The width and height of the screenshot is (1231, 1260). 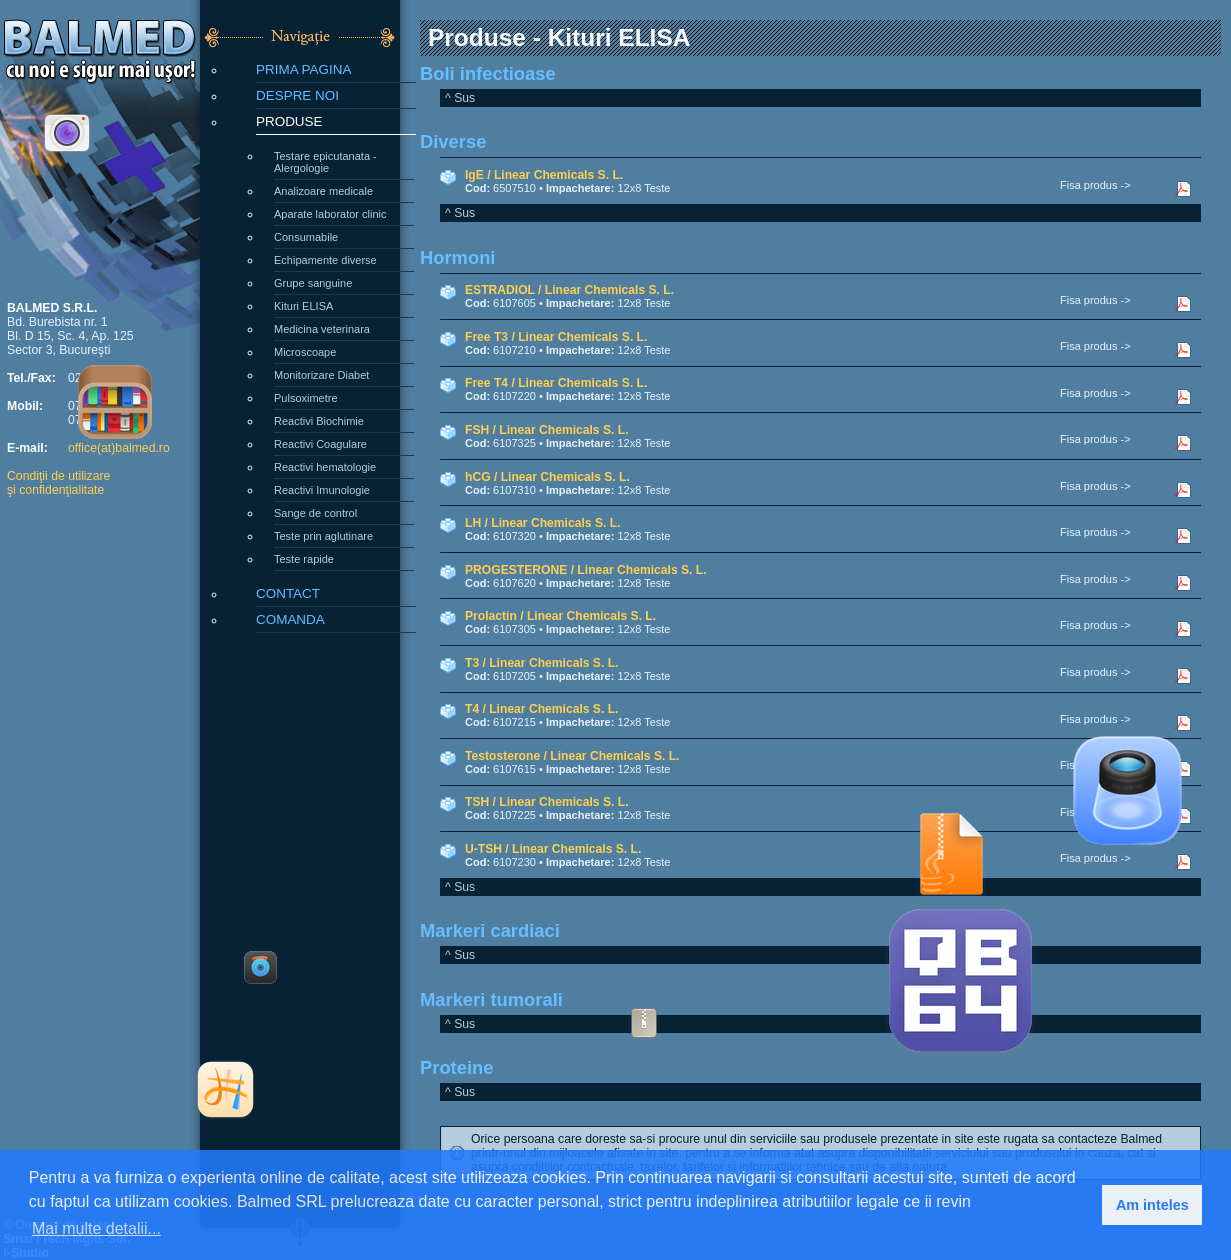 What do you see at coordinates (1127, 790) in the screenshot?
I see `open eye of gnome image viewer` at bounding box center [1127, 790].